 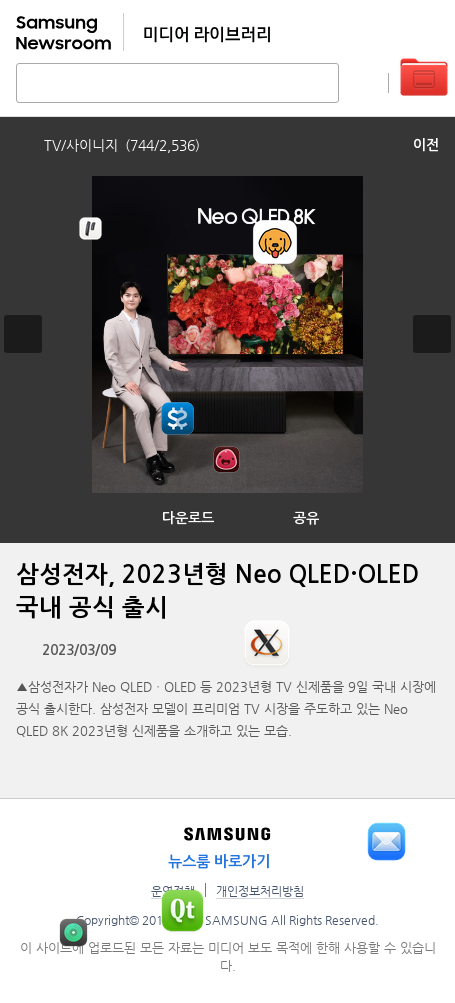 What do you see at coordinates (177, 418) in the screenshot?
I see `open fava, a web interface for beancount accounting` at bounding box center [177, 418].